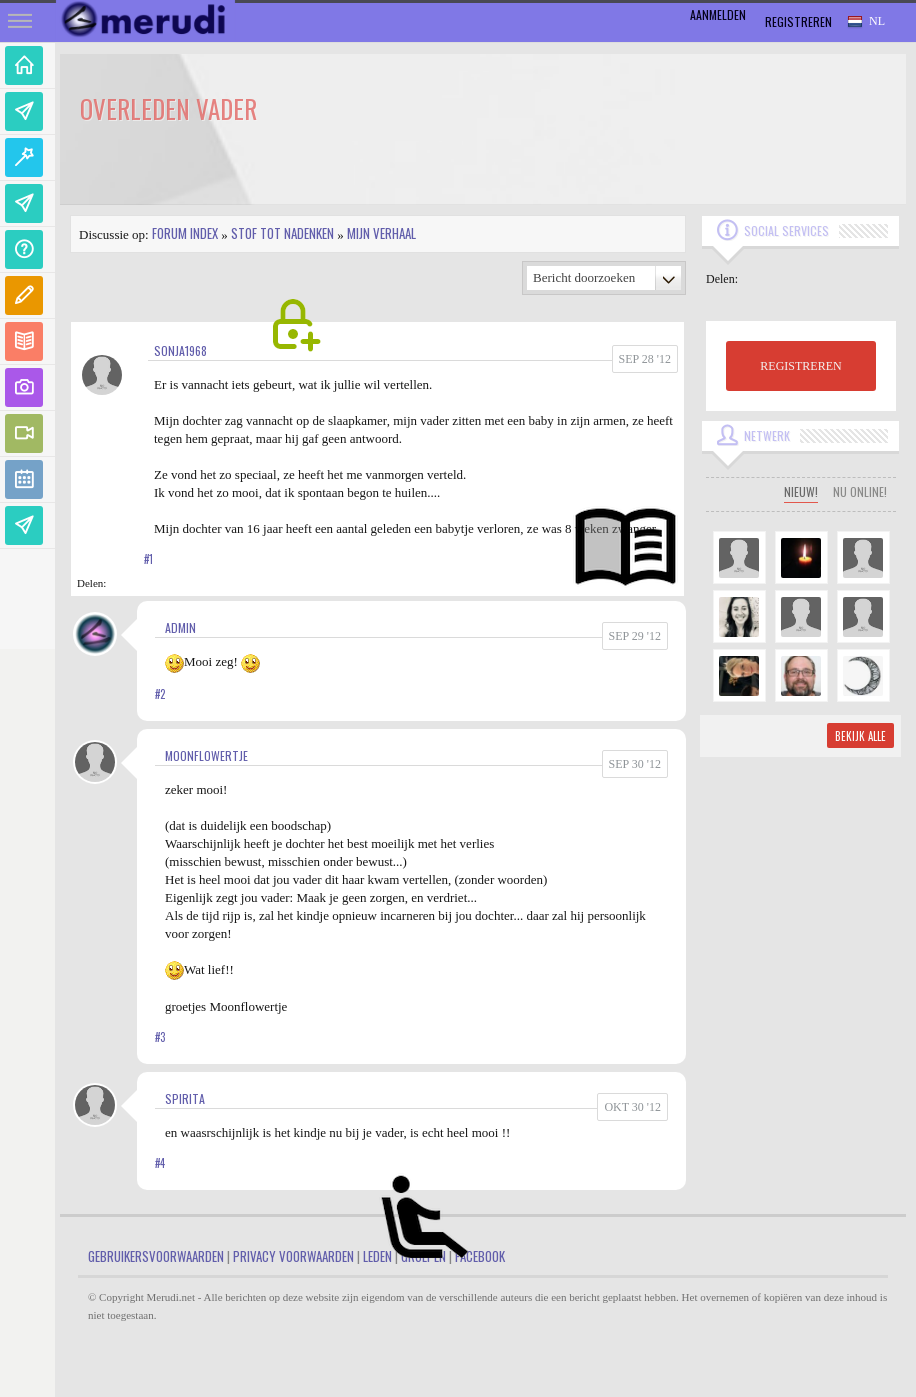 This screenshot has width=916, height=1397. I want to click on add a new password or security credential, so click(293, 324).